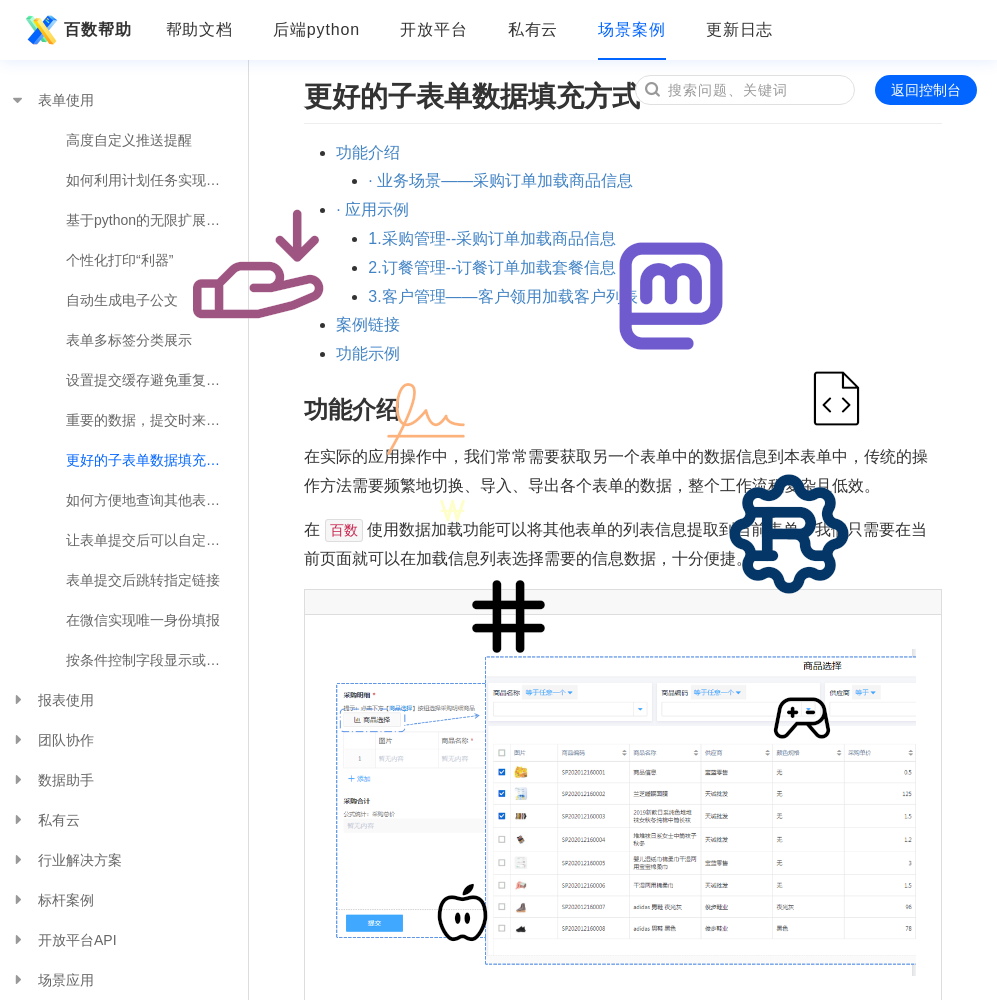 The height and width of the screenshot is (1000, 997). What do you see at coordinates (508, 616) in the screenshot?
I see `view hashtags or tagged content` at bounding box center [508, 616].